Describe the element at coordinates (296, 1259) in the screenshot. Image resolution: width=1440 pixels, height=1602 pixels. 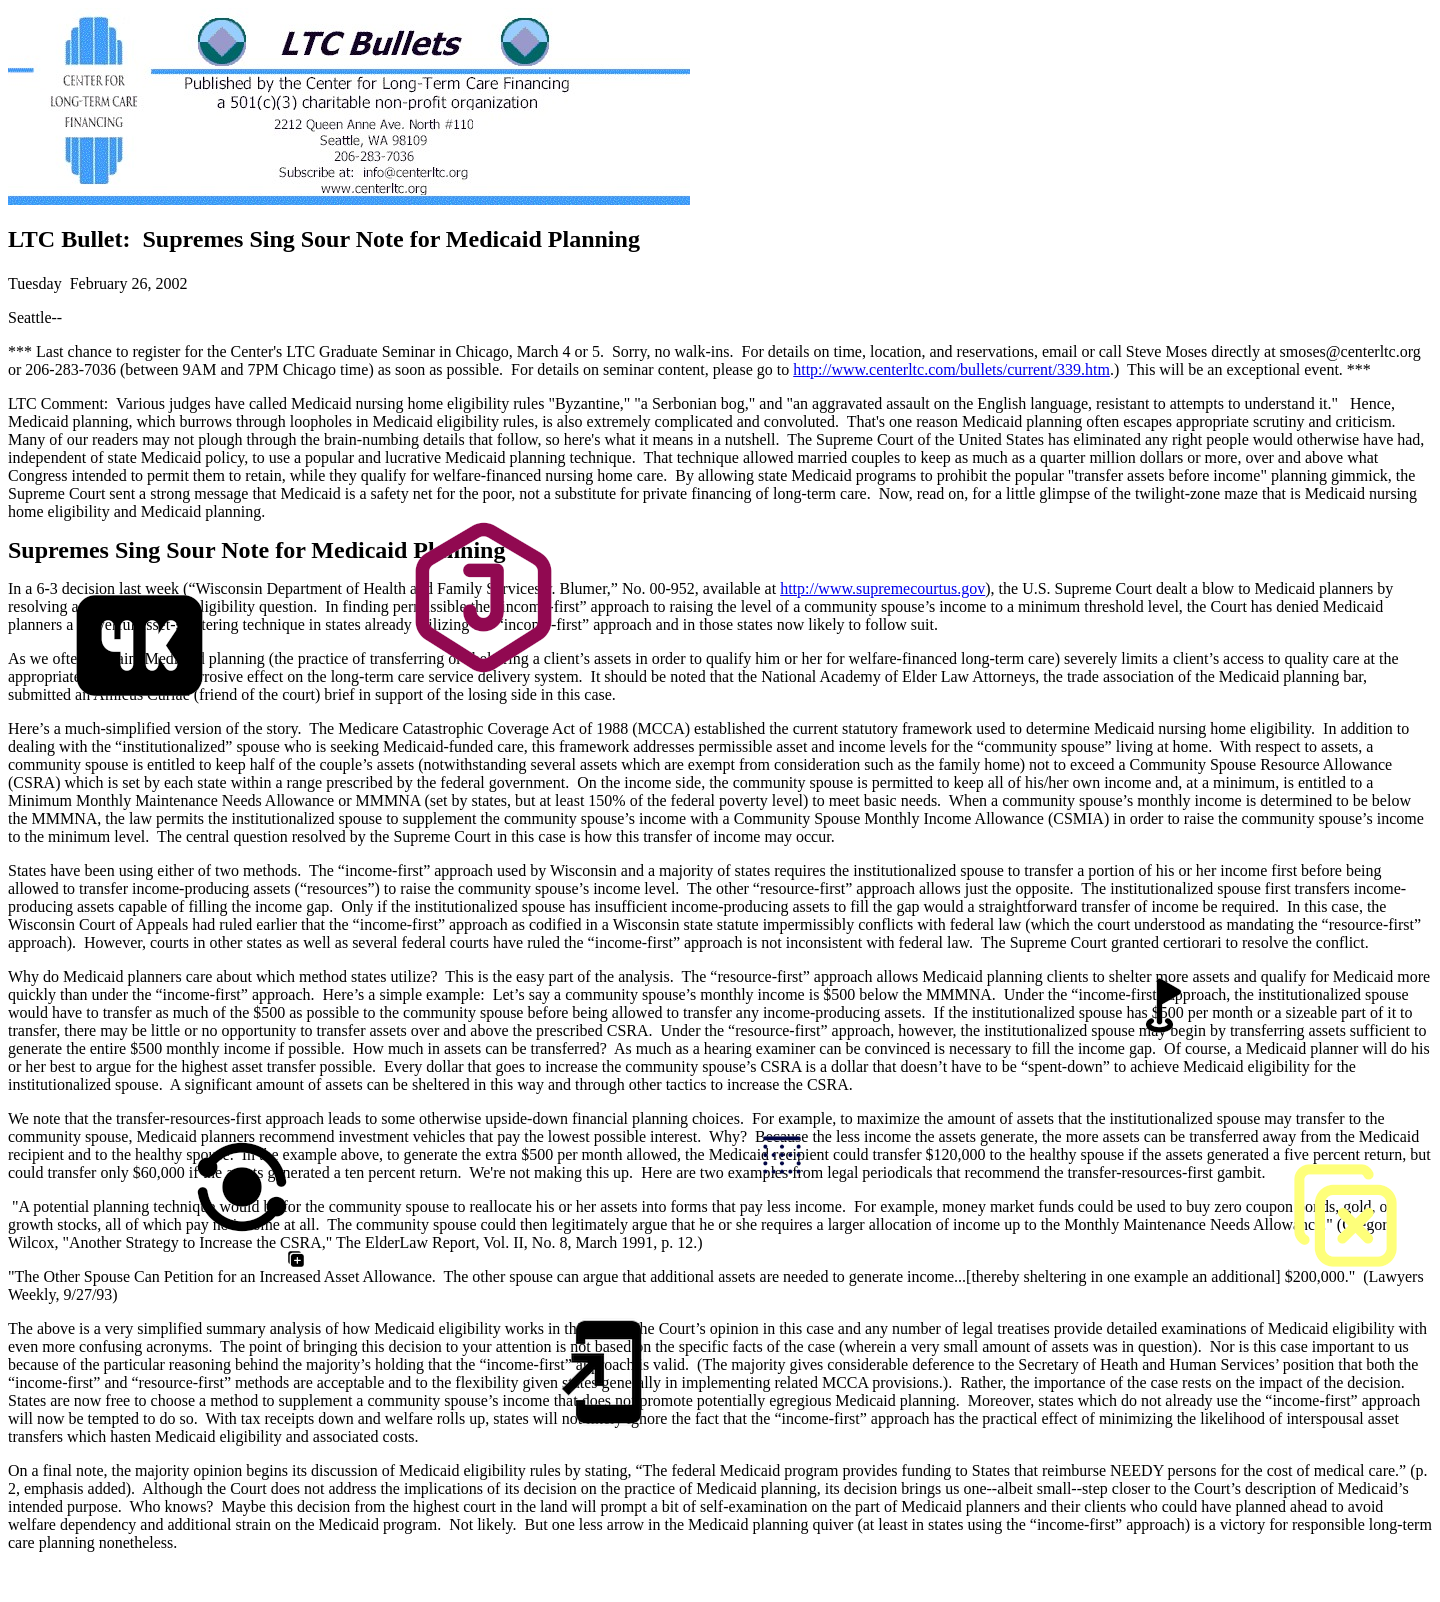
I see `duplicate or copy an item` at that location.